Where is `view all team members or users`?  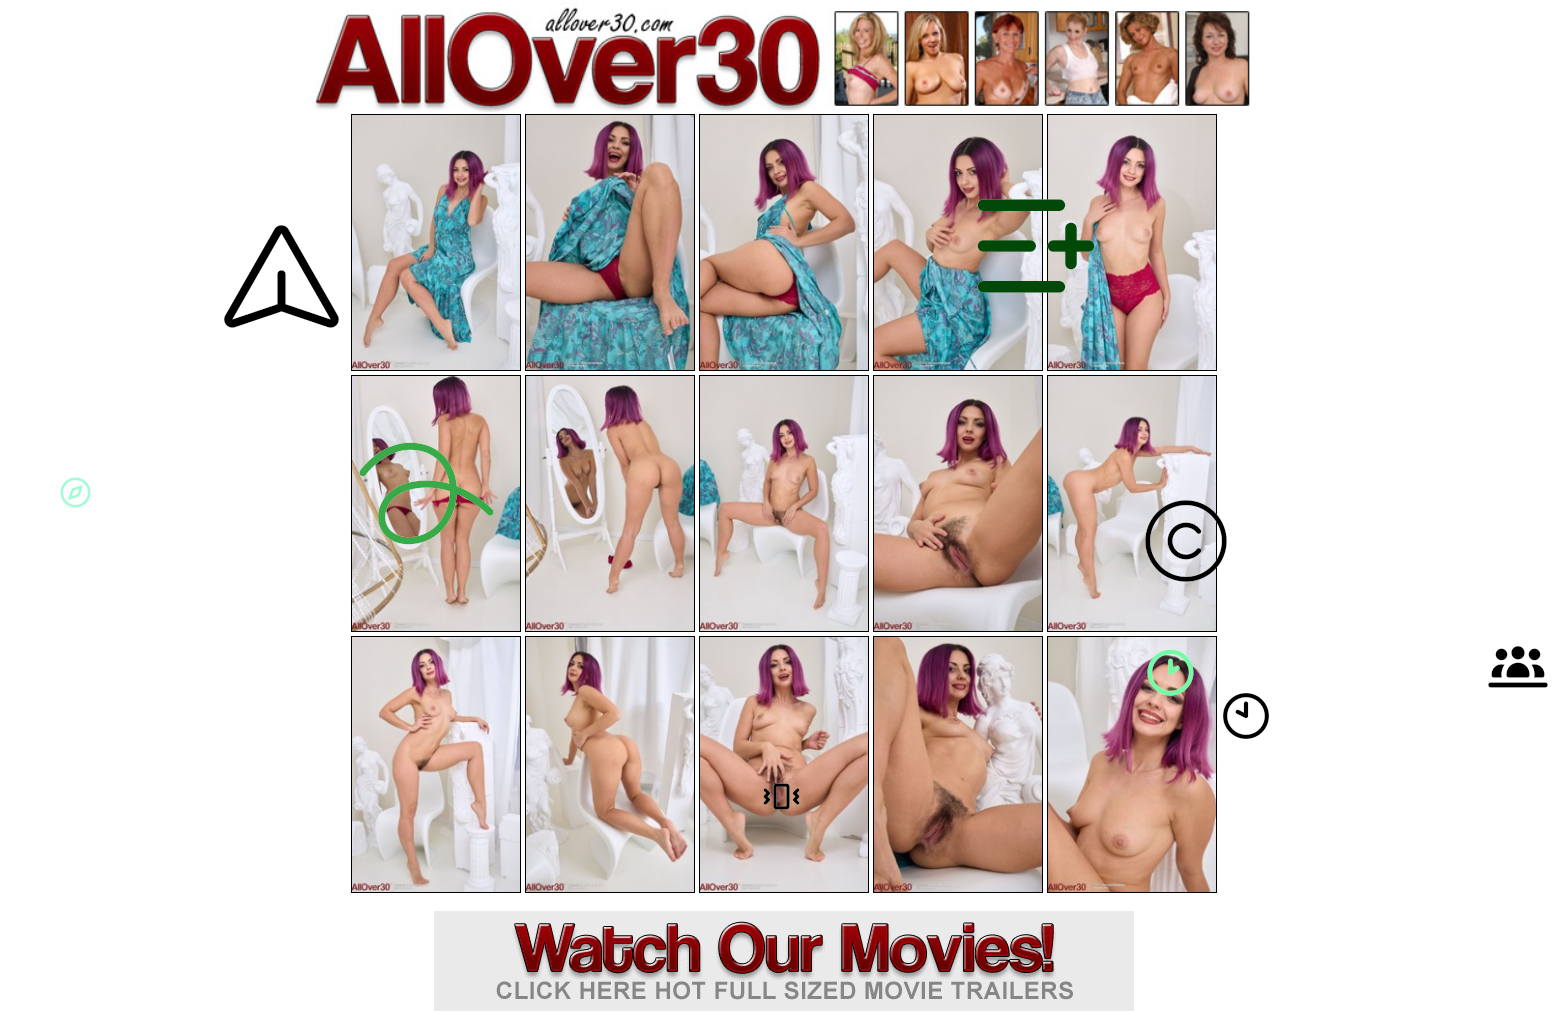 view all team members or users is located at coordinates (1518, 666).